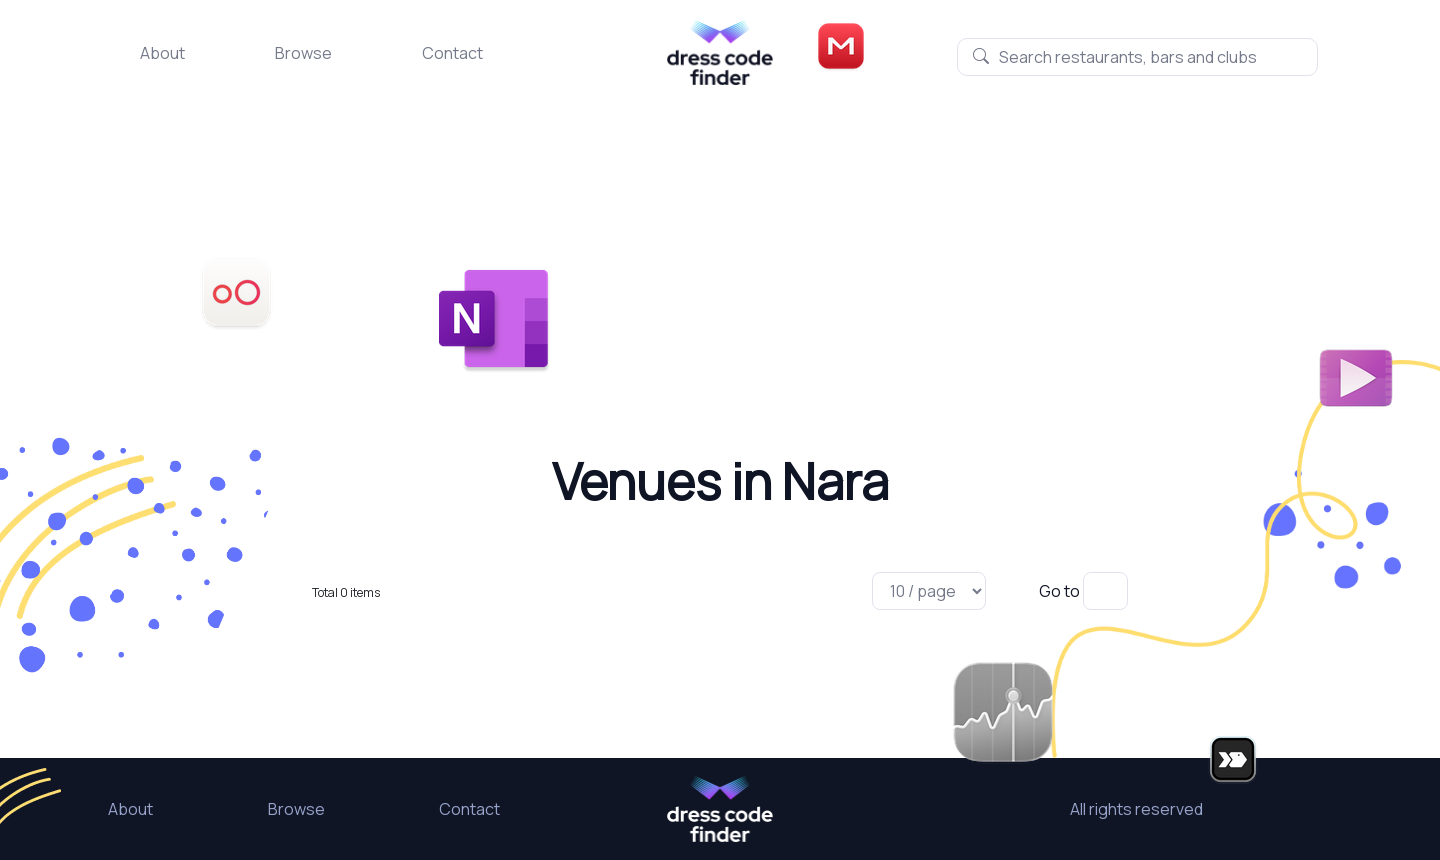 This screenshot has height=860, width=1440. What do you see at coordinates (1233, 759) in the screenshot?
I see `open fish shell terminal application` at bounding box center [1233, 759].